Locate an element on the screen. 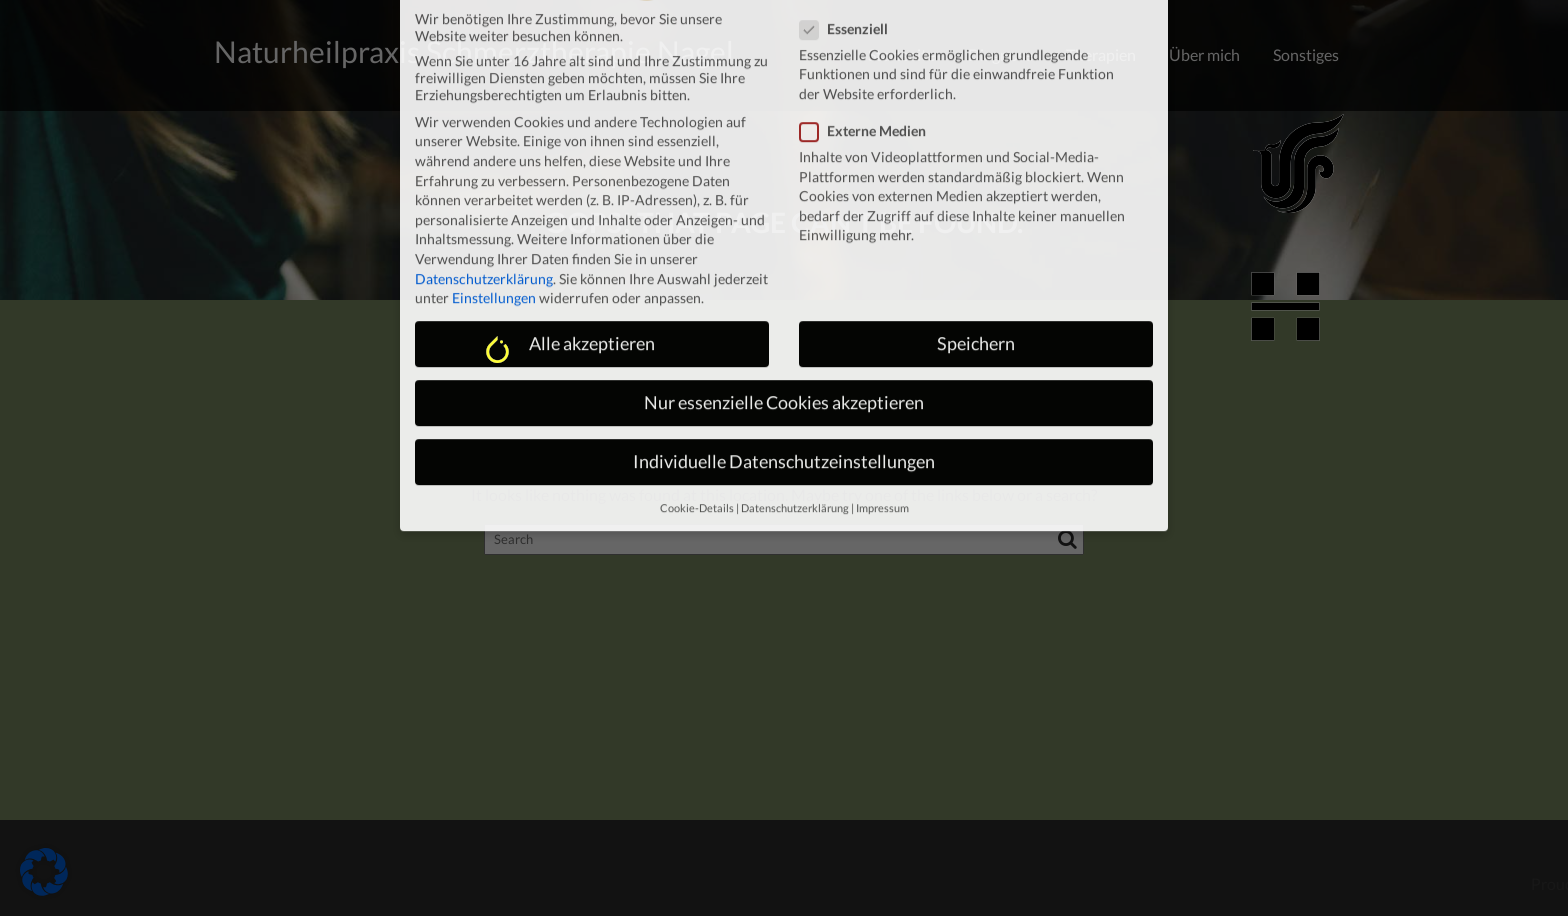 Image resolution: width=1568 pixels, height=916 pixels. Air China airline logo is located at coordinates (1298, 163).